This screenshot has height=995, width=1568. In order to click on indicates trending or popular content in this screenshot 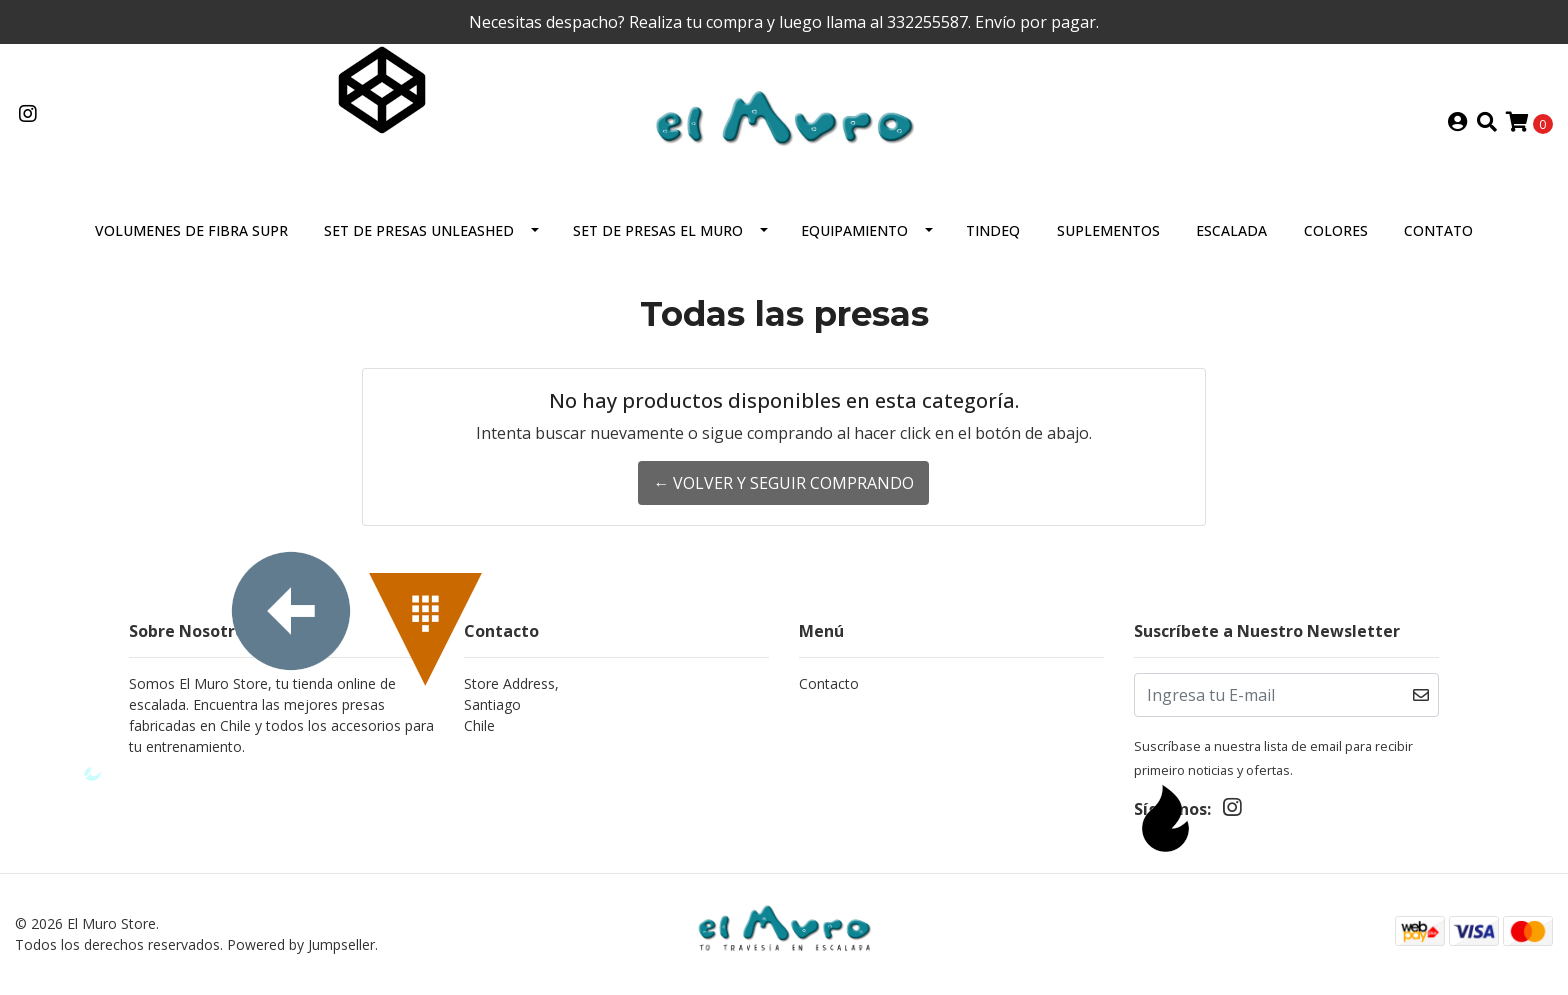, I will do `click(1165, 817)`.